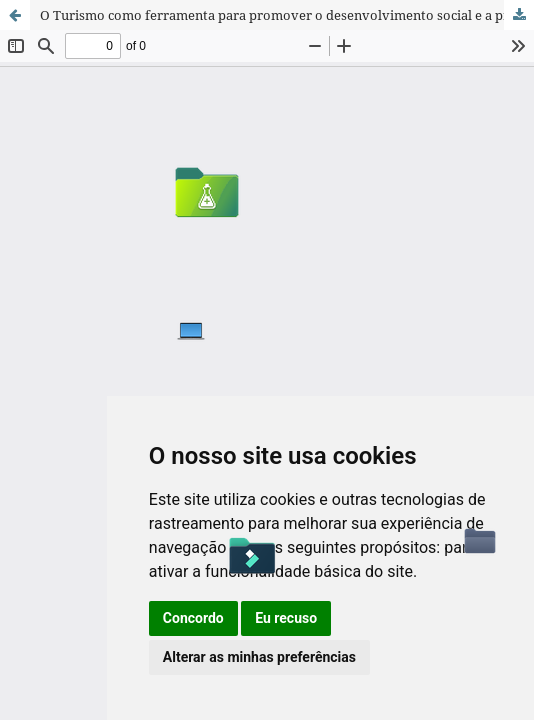 Image resolution: width=534 pixels, height=720 pixels. I want to click on macbook pro 15-inch device icon, so click(191, 330).